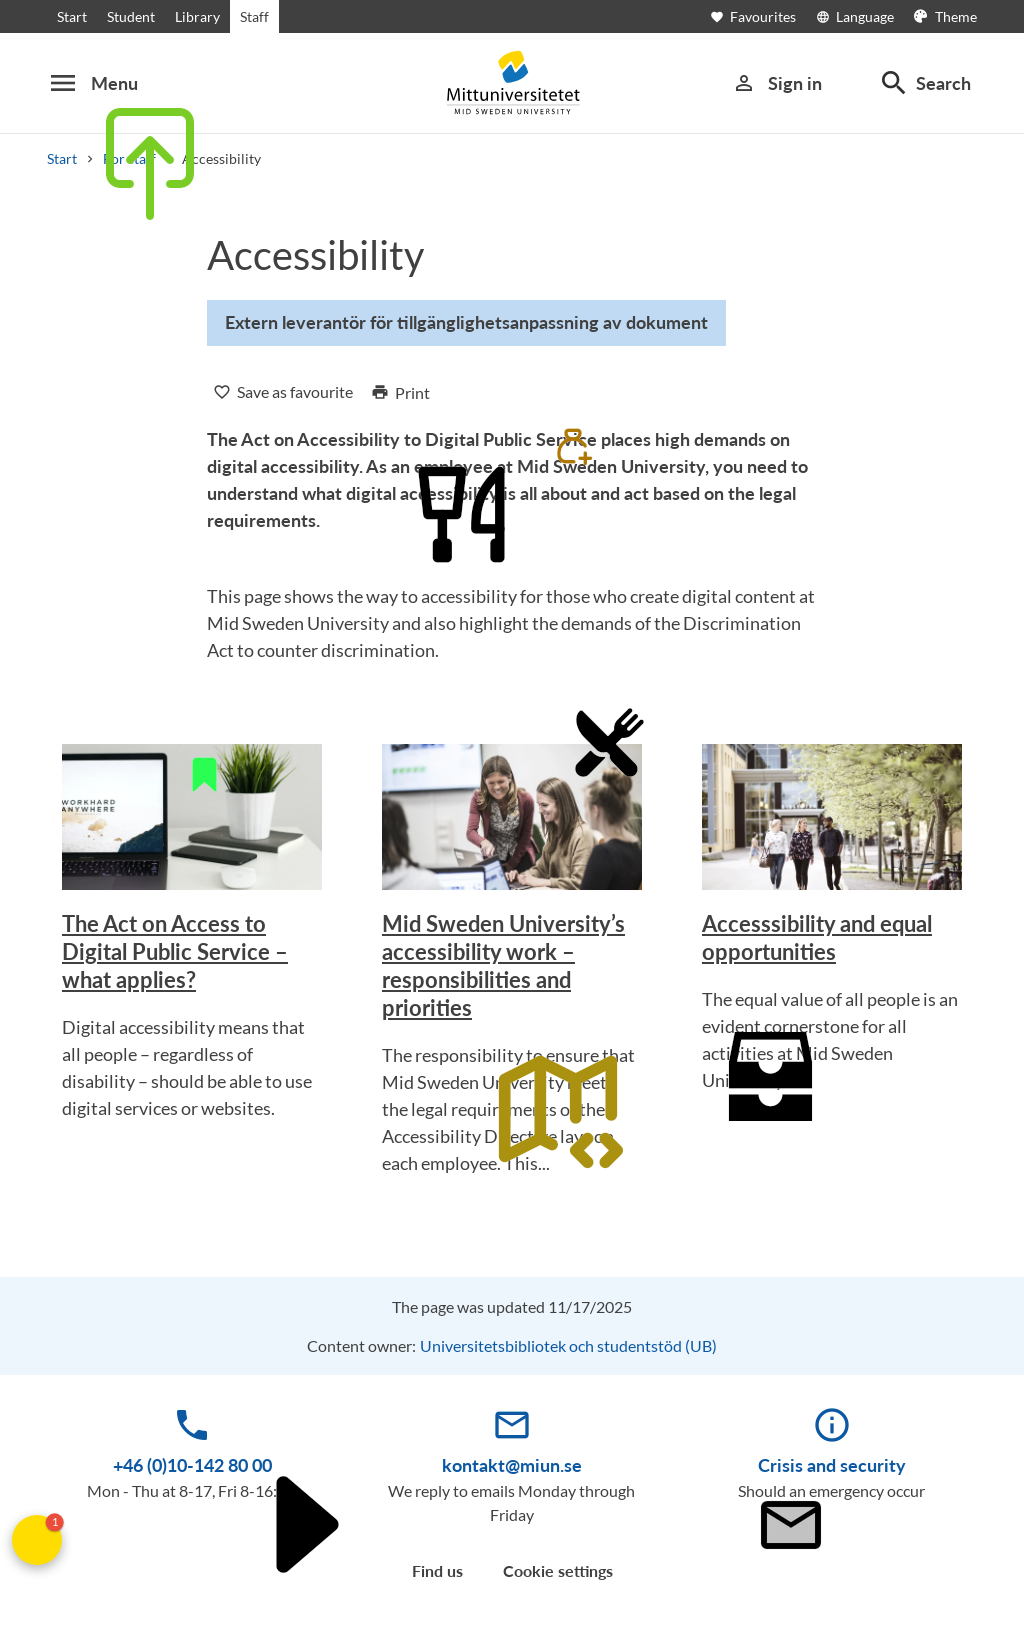  Describe the element at coordinates (204, 774) in the screenshot. I see `save this item for later` at that location.